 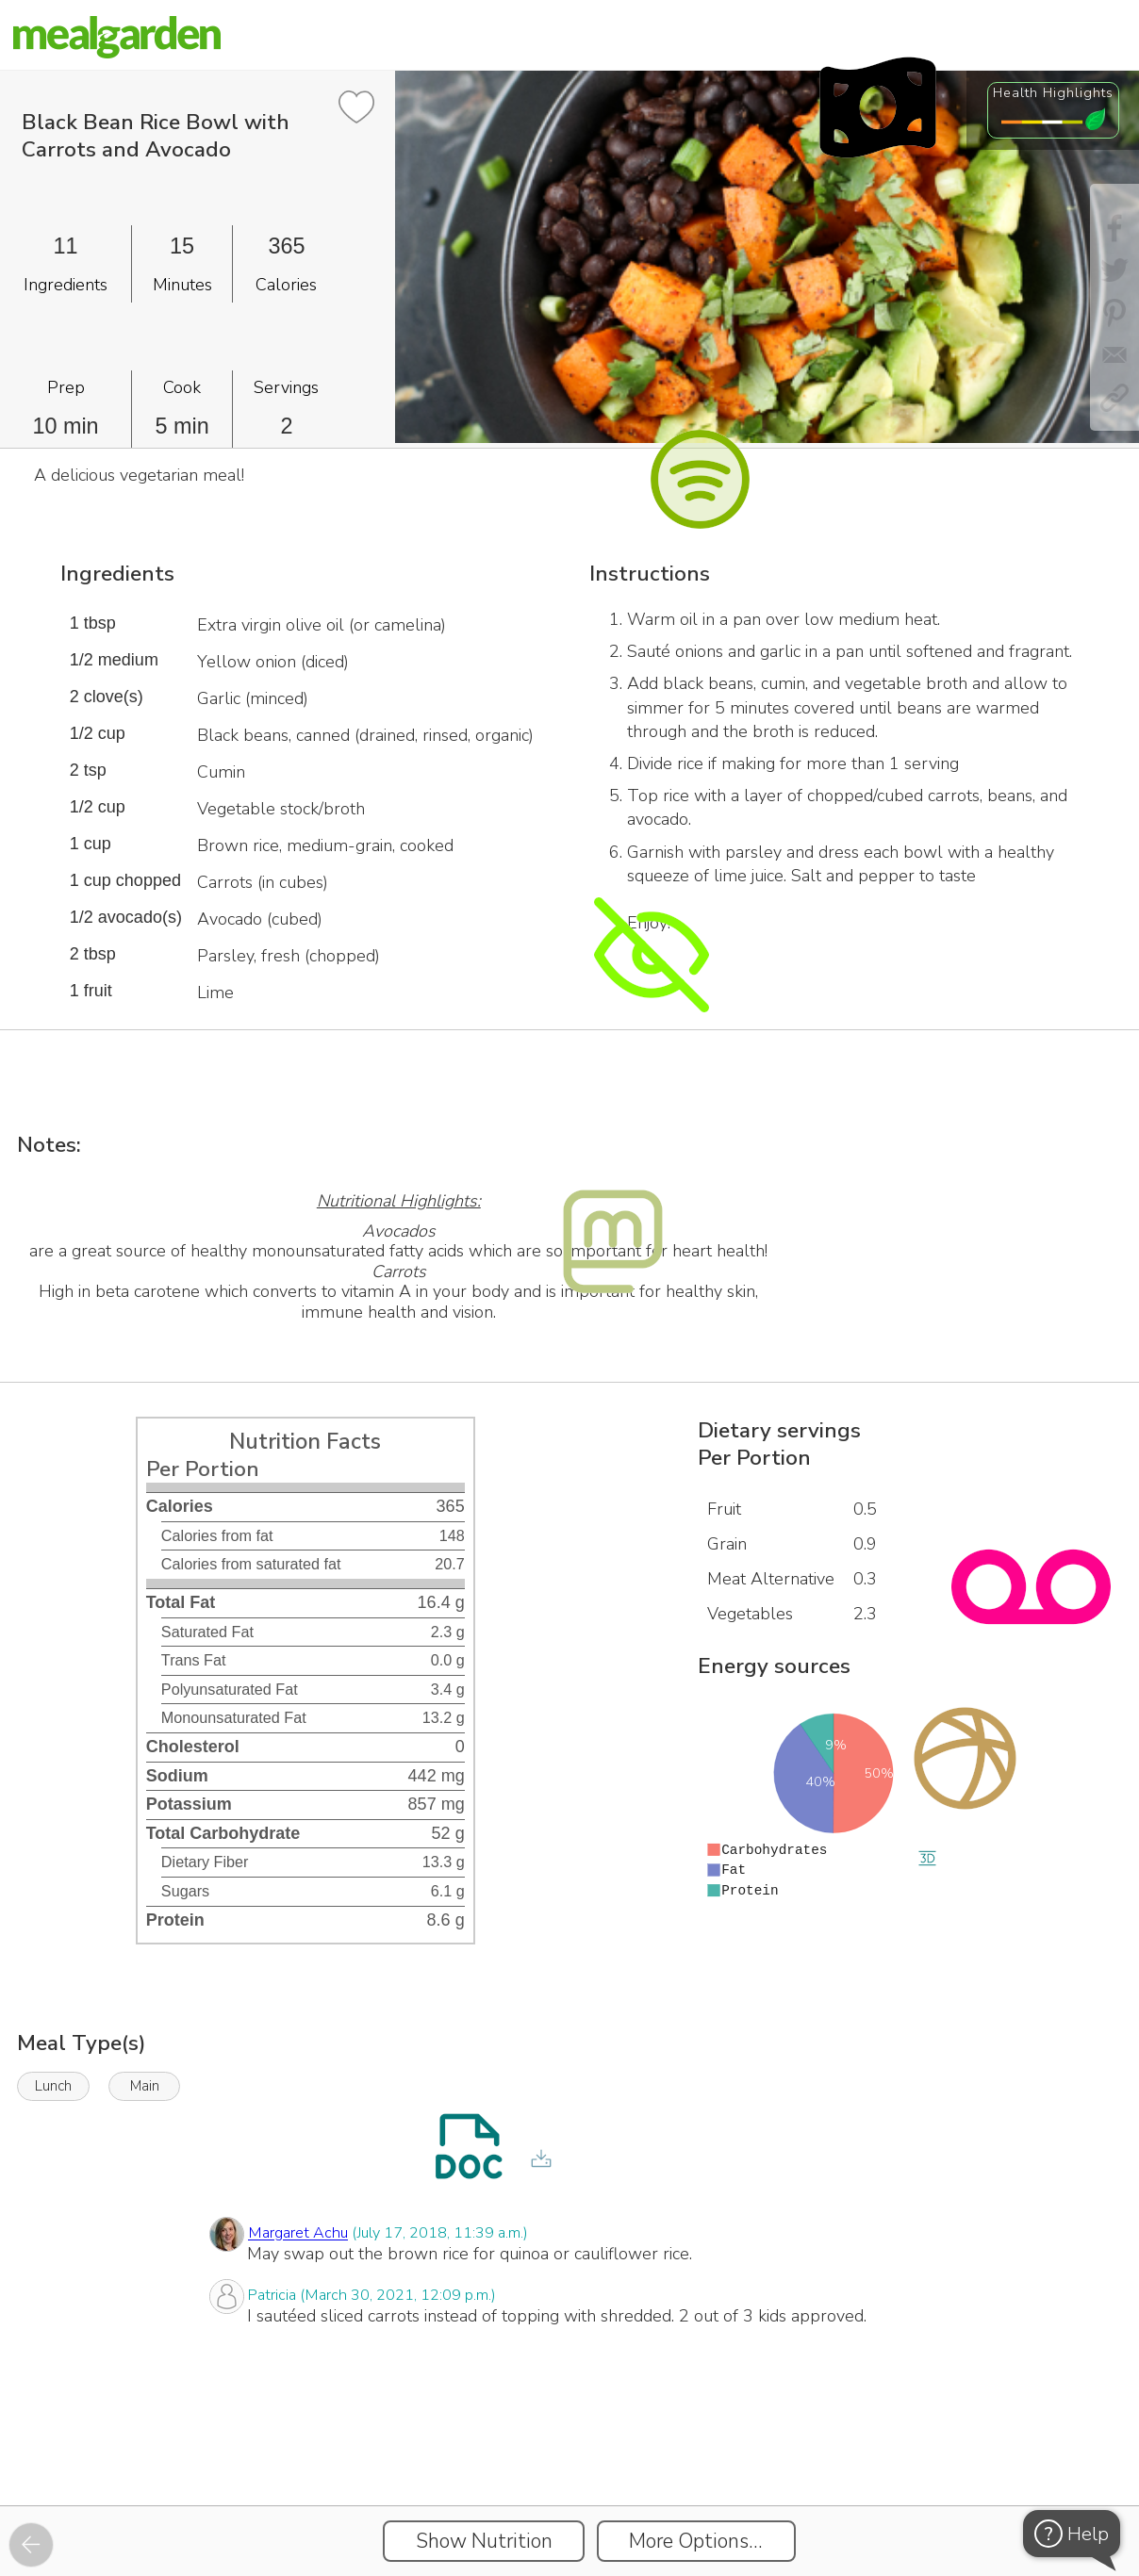 I want to click on open a document file, so click(x=470, y=2149).